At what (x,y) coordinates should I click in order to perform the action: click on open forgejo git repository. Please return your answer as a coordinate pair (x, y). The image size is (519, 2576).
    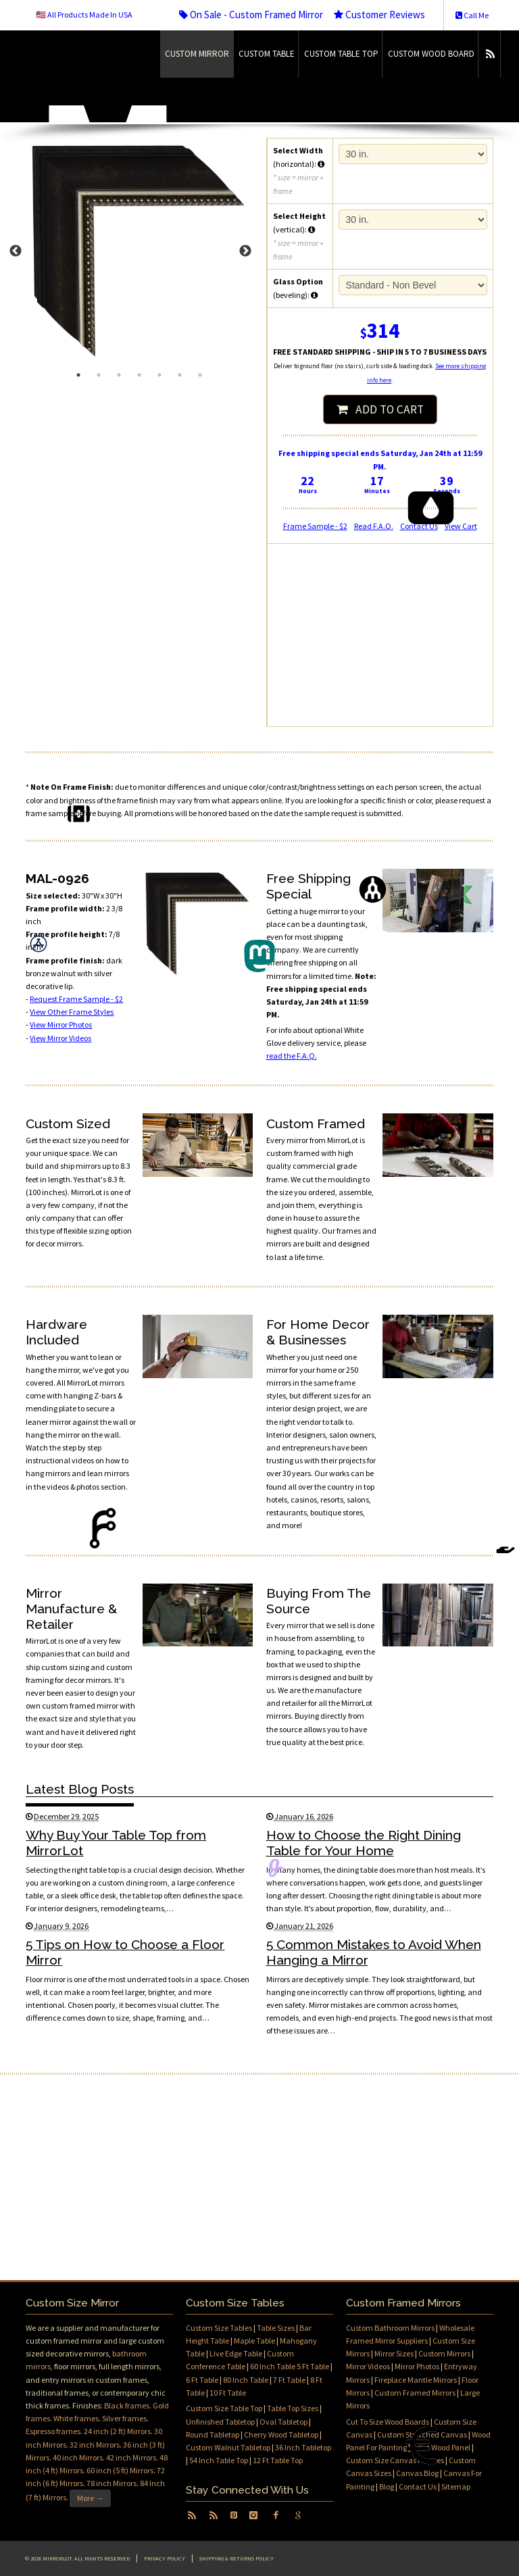
    Looking at the image, I should click on (103, 1528).